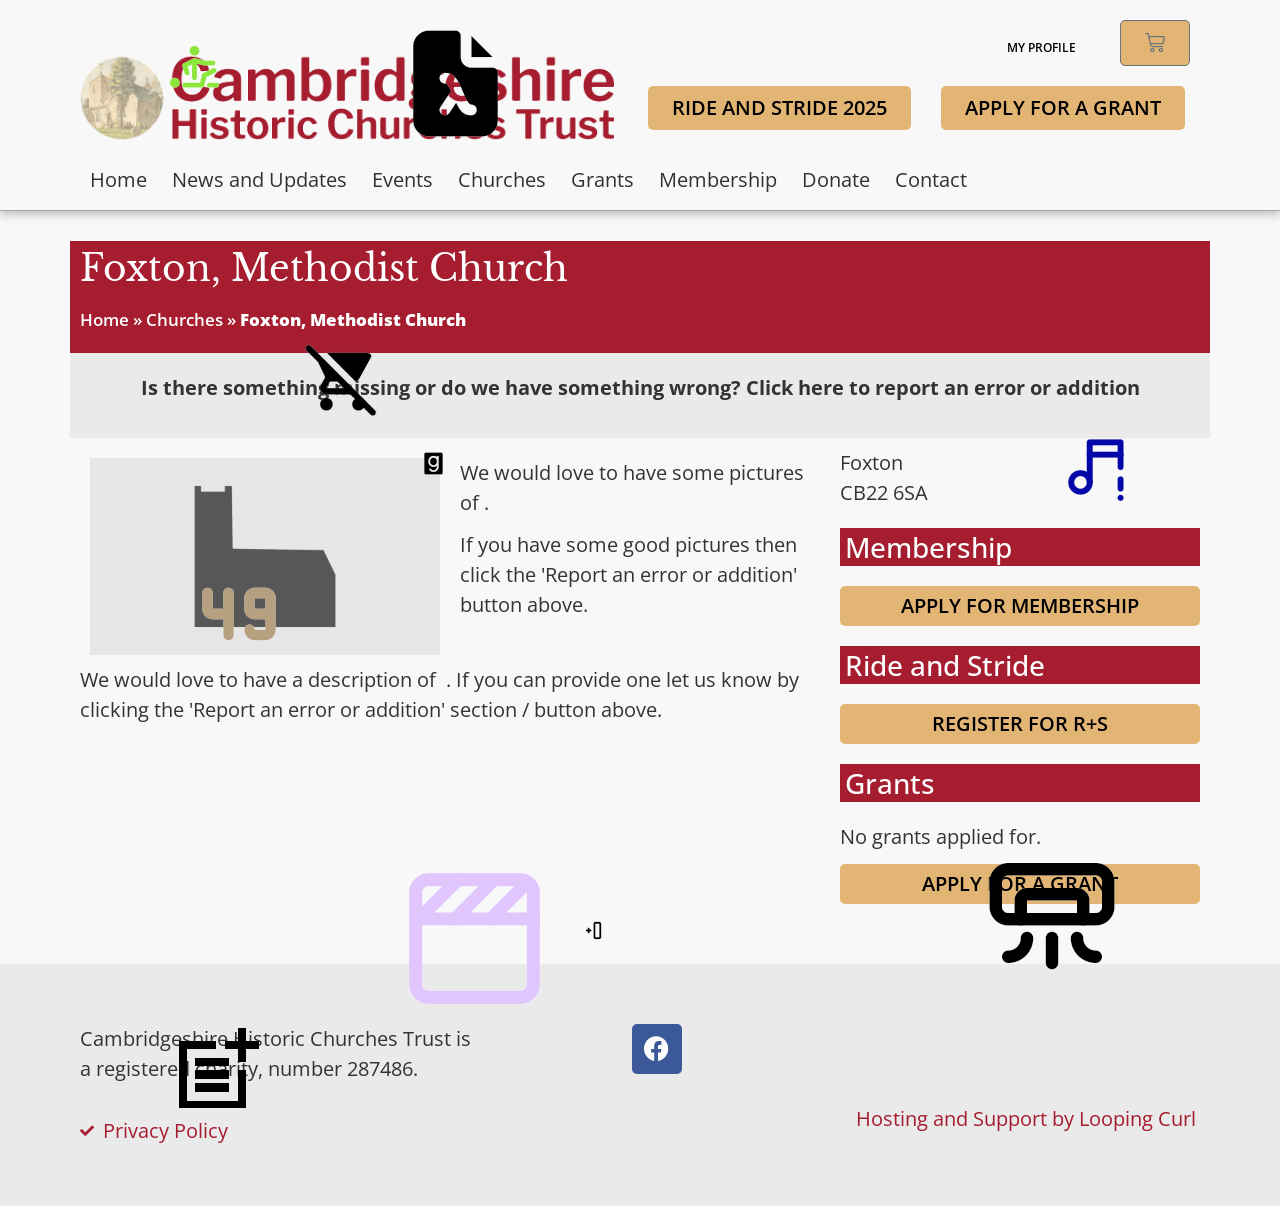 This screenshot has height=1206, width=1280. I want to click on music playback error or issue, so click(1099, 467).